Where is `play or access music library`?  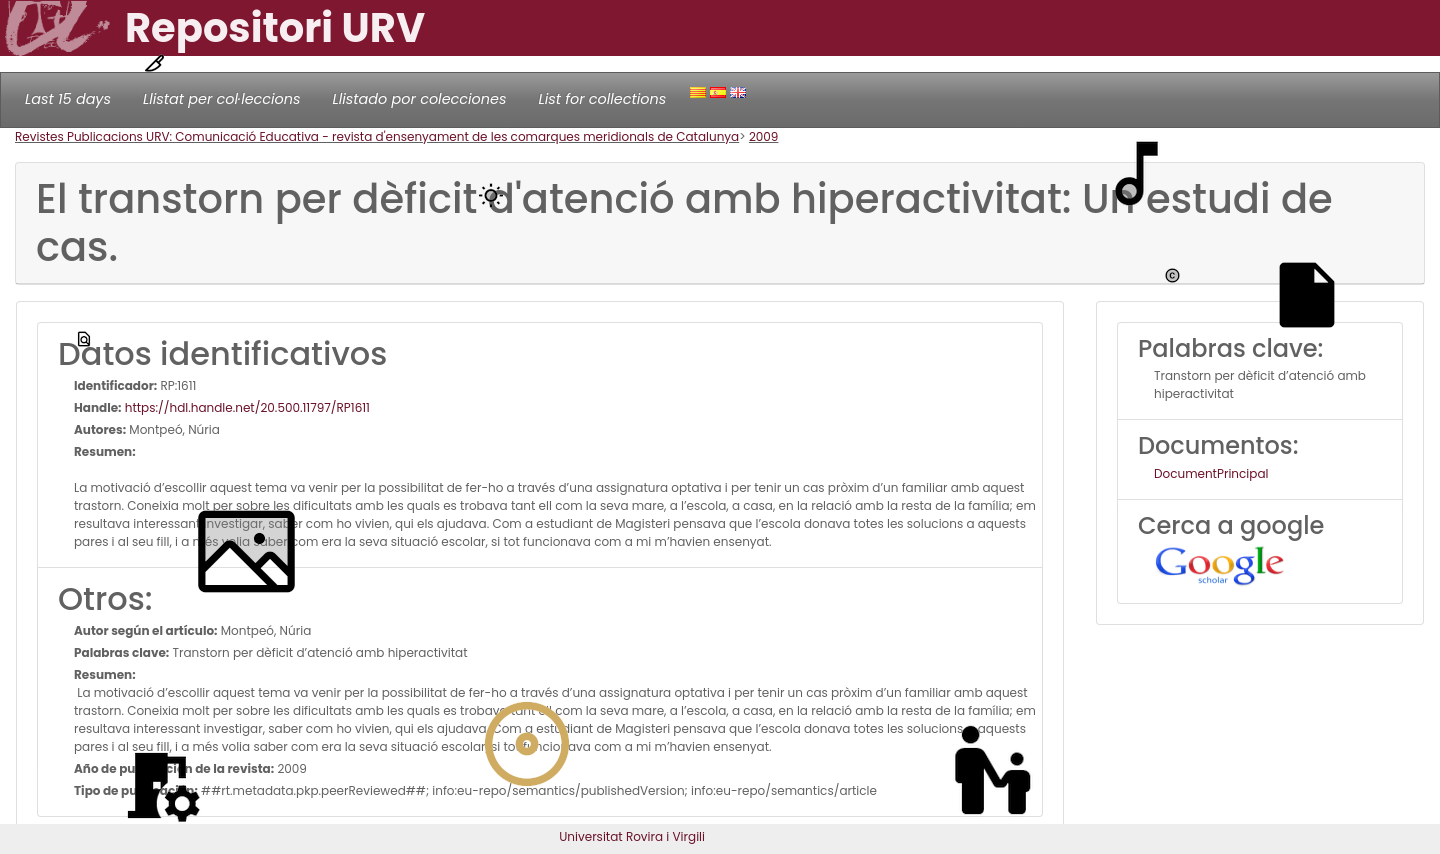 play or access music library is located at coordinates (527, 744).